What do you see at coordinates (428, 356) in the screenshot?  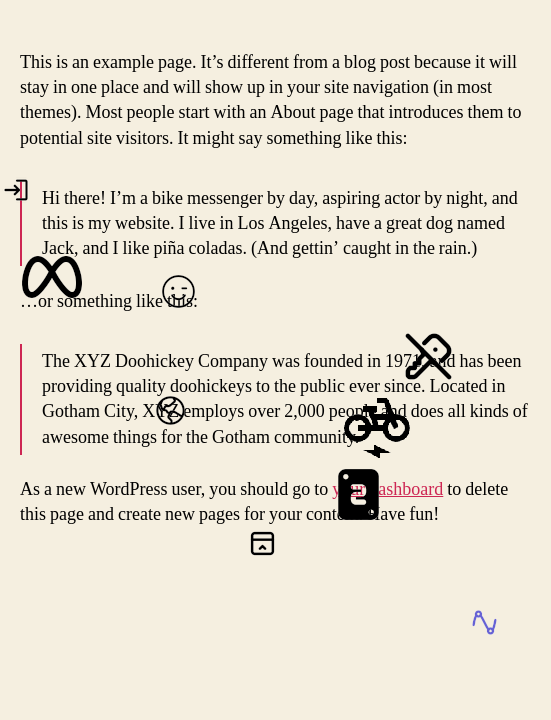 I see `access denied or authentication disabled` at bounding box center [428, 356].